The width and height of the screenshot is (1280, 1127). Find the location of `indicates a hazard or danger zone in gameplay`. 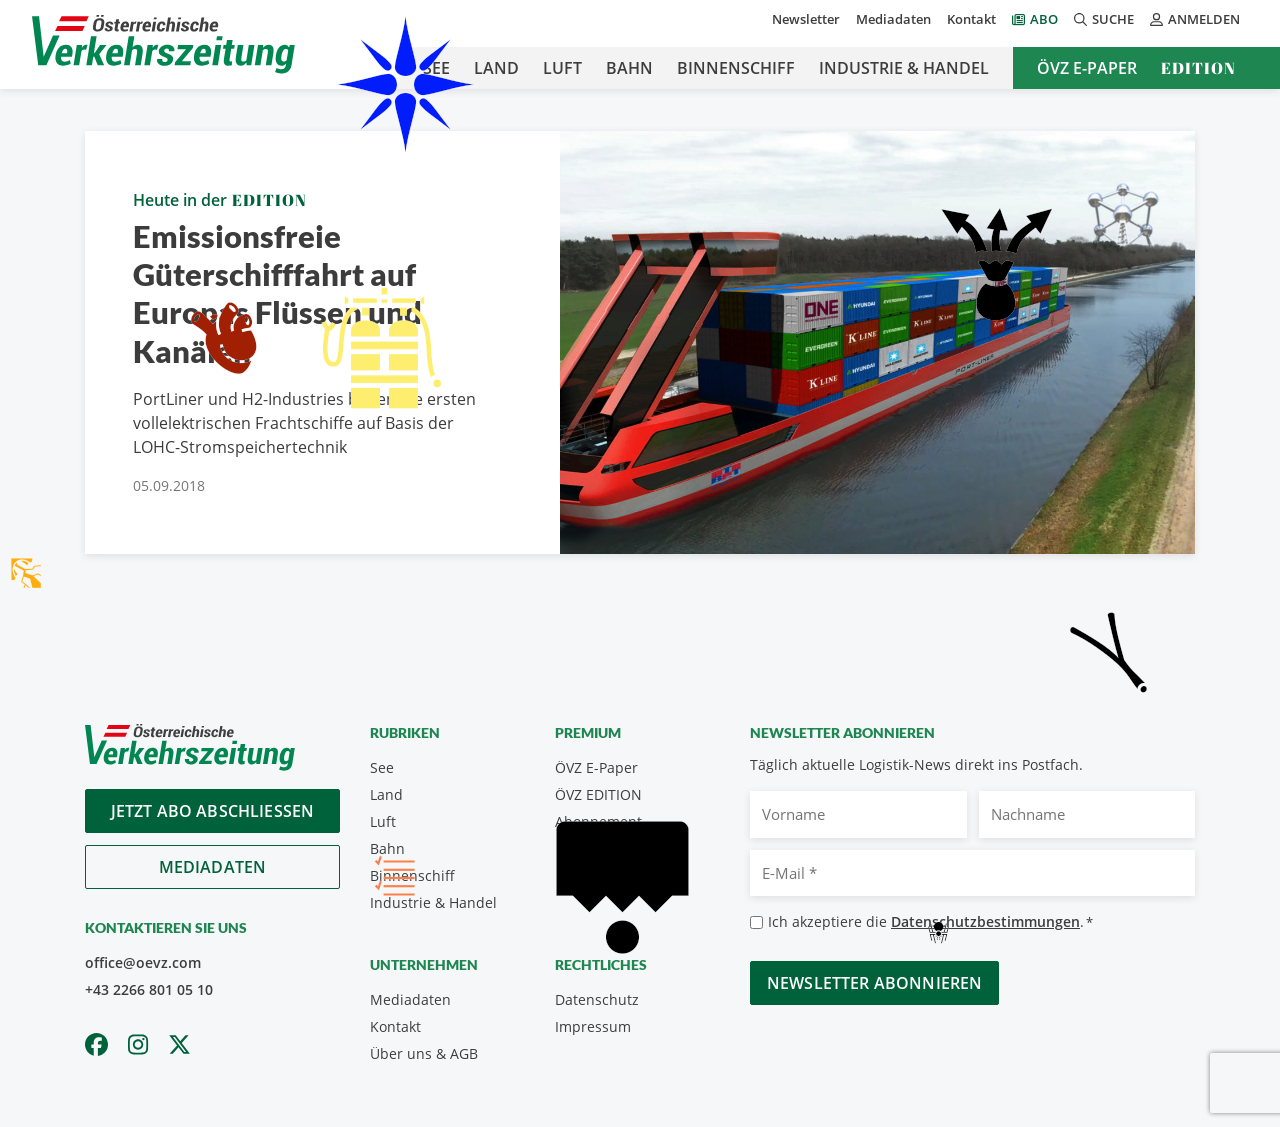

indicates a hazard or danger zone in gameplay is located at coordinates (405, 84).